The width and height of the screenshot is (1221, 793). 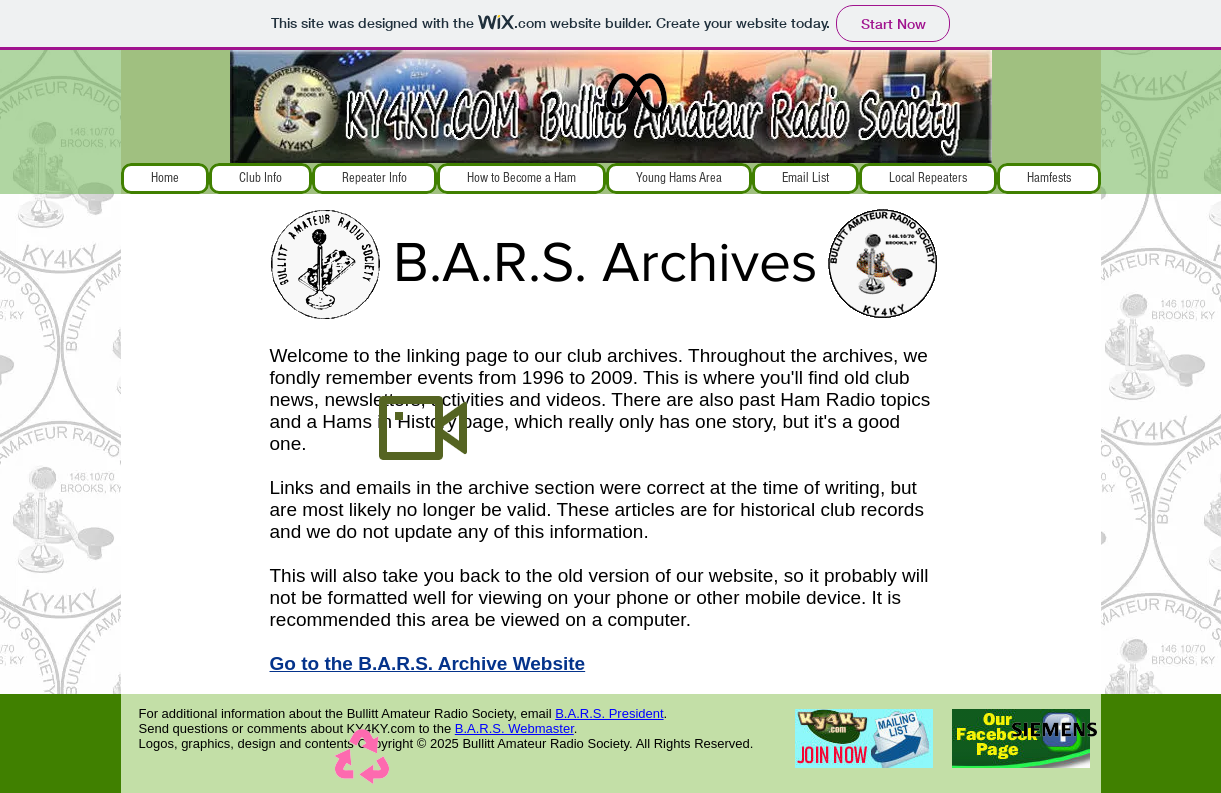 I want to click on Siemens company logo, so click(x=1054, y=729).